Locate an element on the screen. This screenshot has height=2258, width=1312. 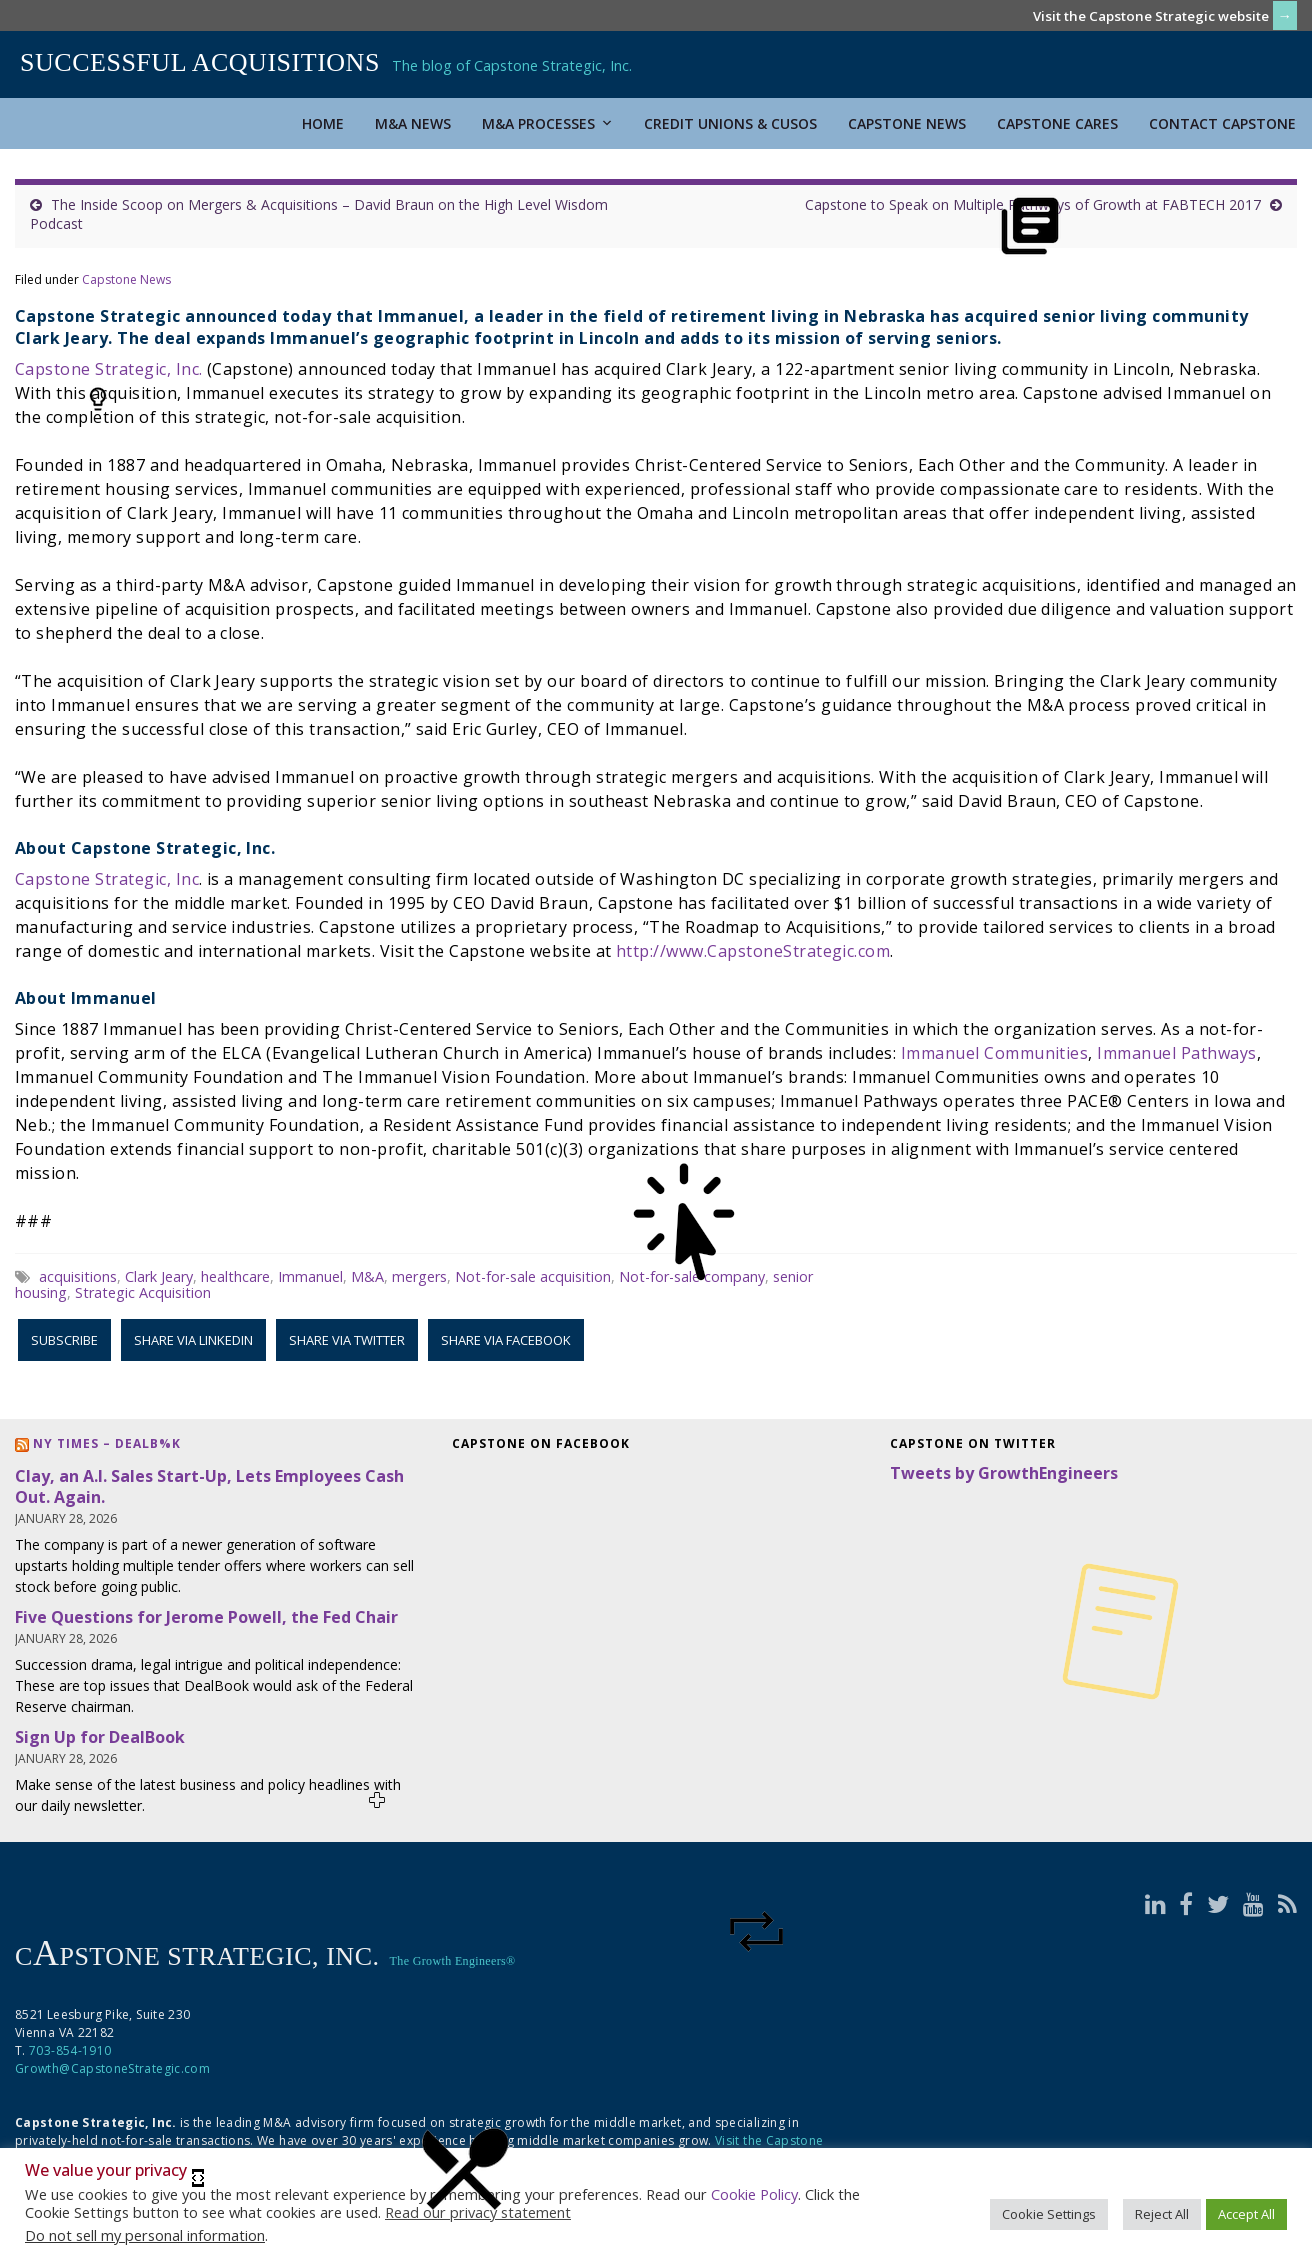
access tips or suggestions is located at coordinates (98, 399).